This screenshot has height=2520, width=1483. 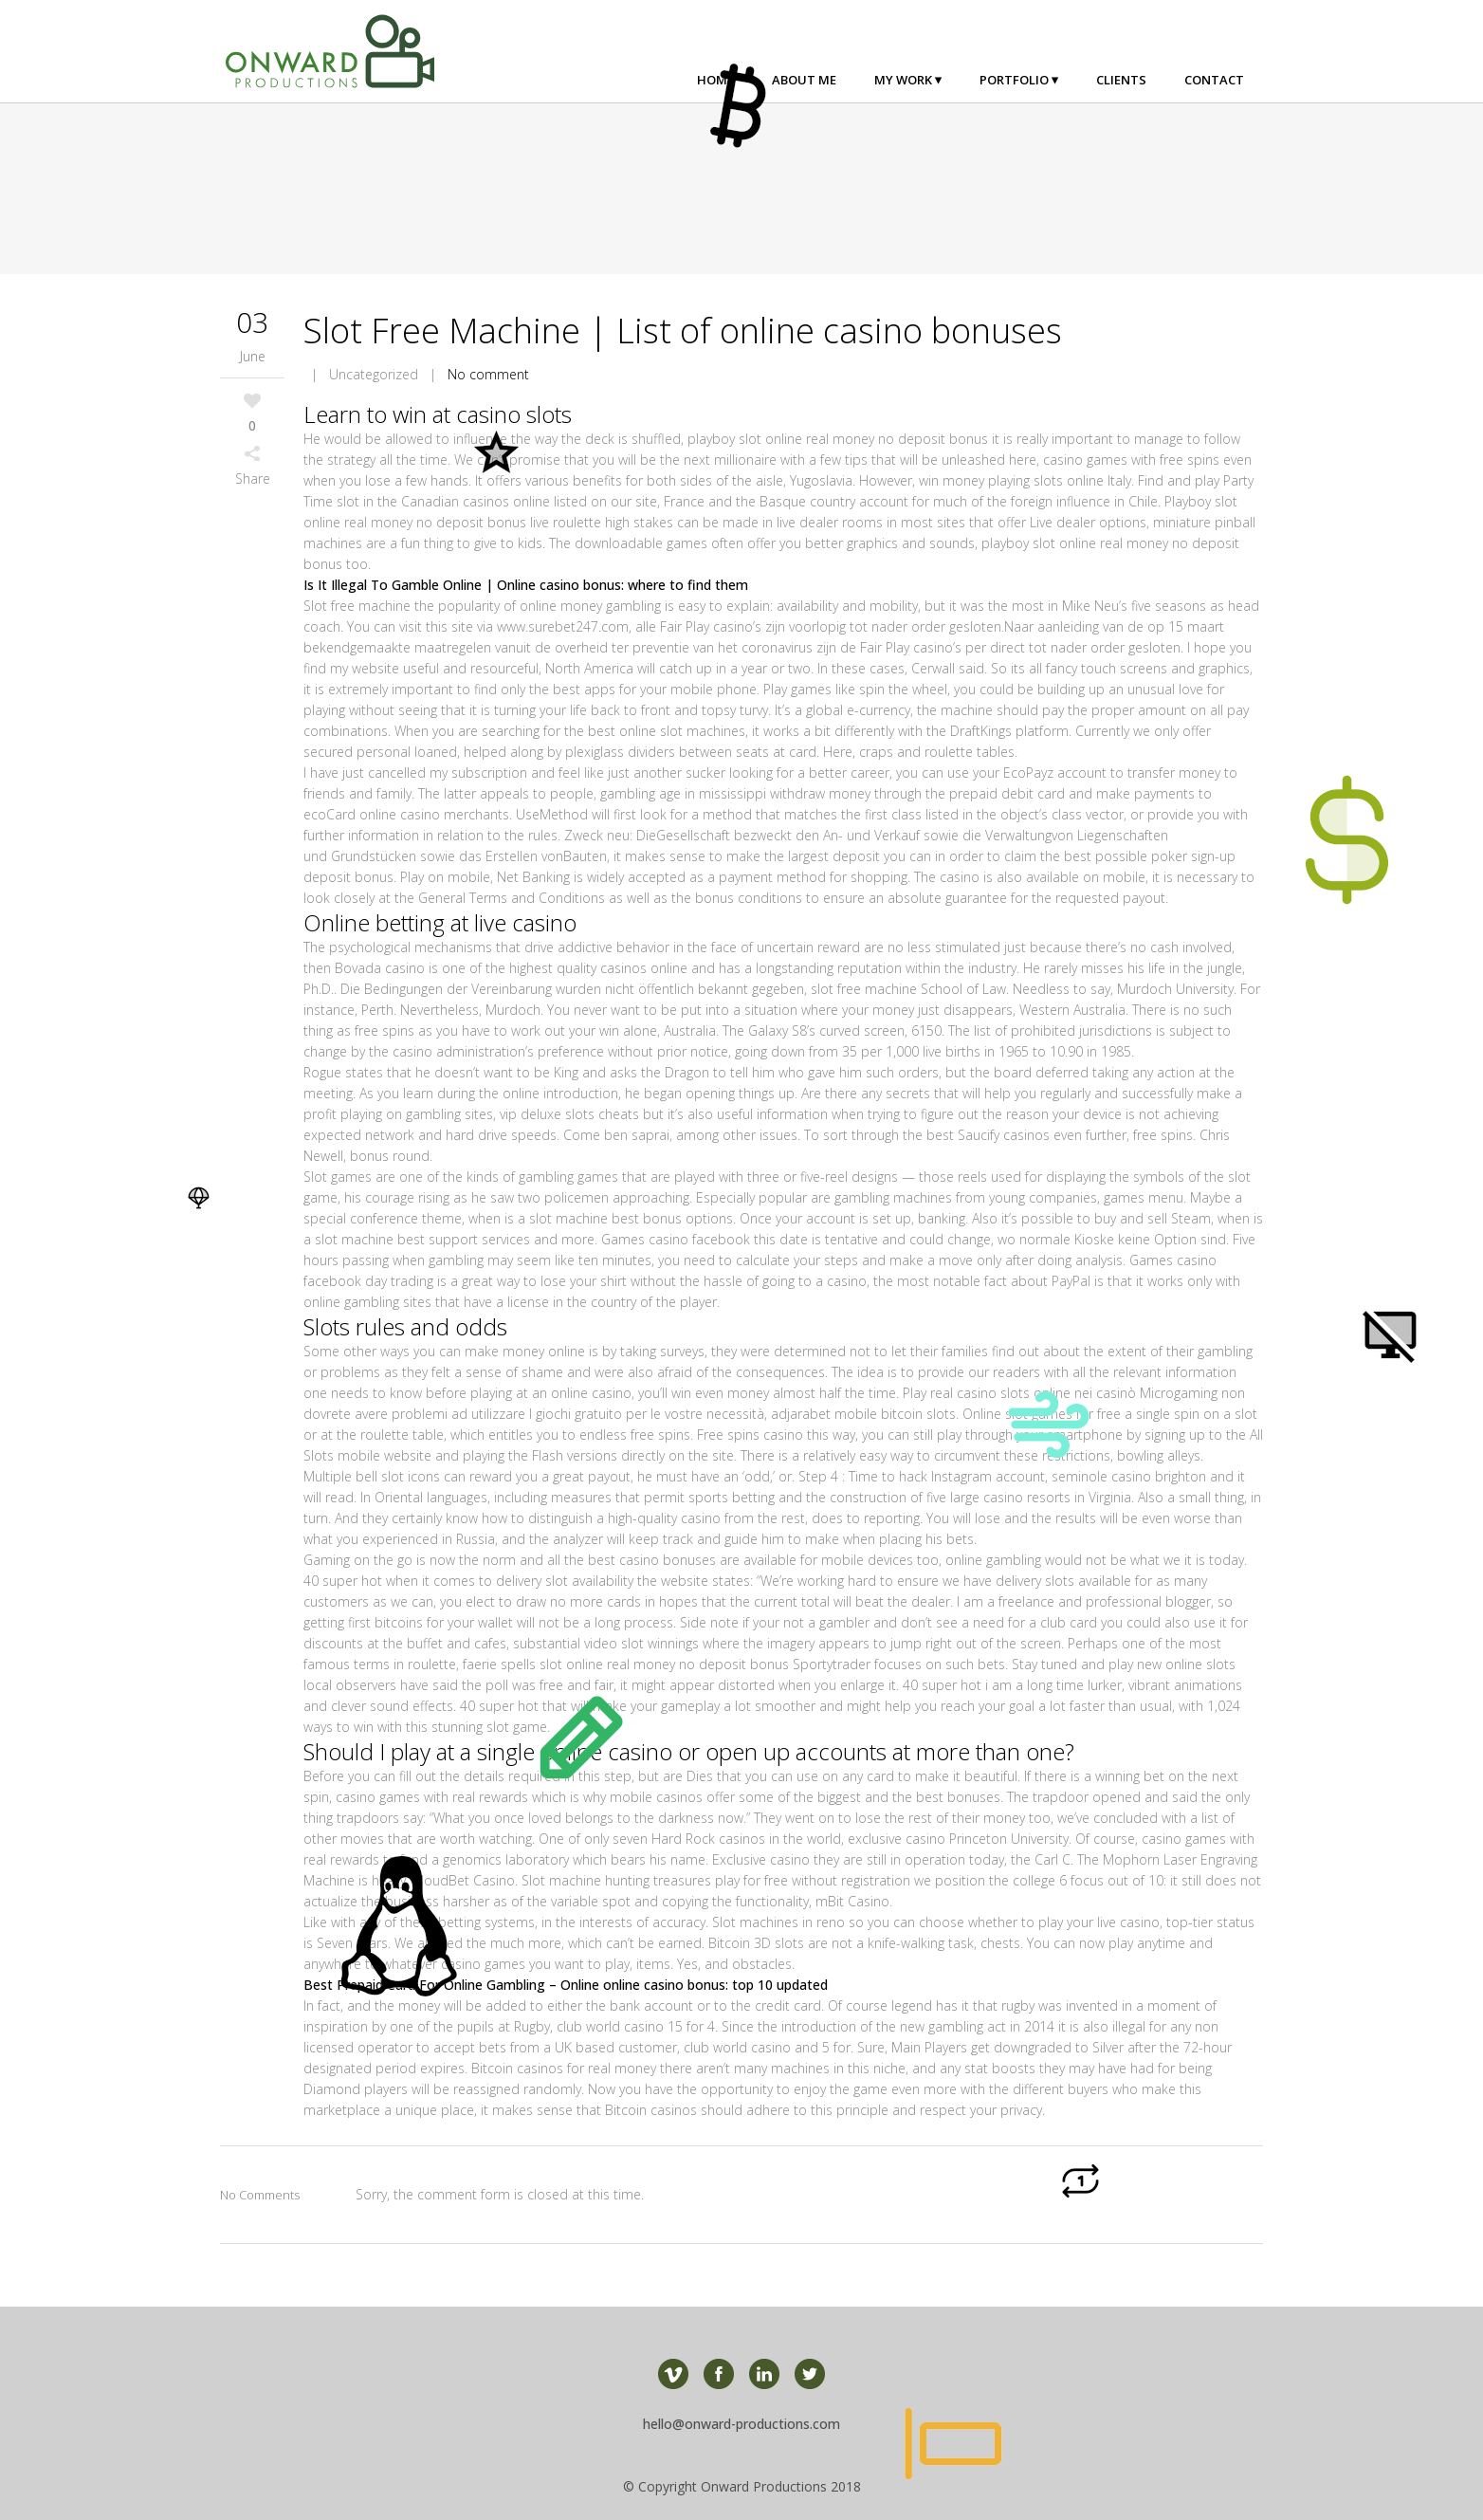 I want to click on view bitcoin wallet or balance, so click(x=740, y=106).